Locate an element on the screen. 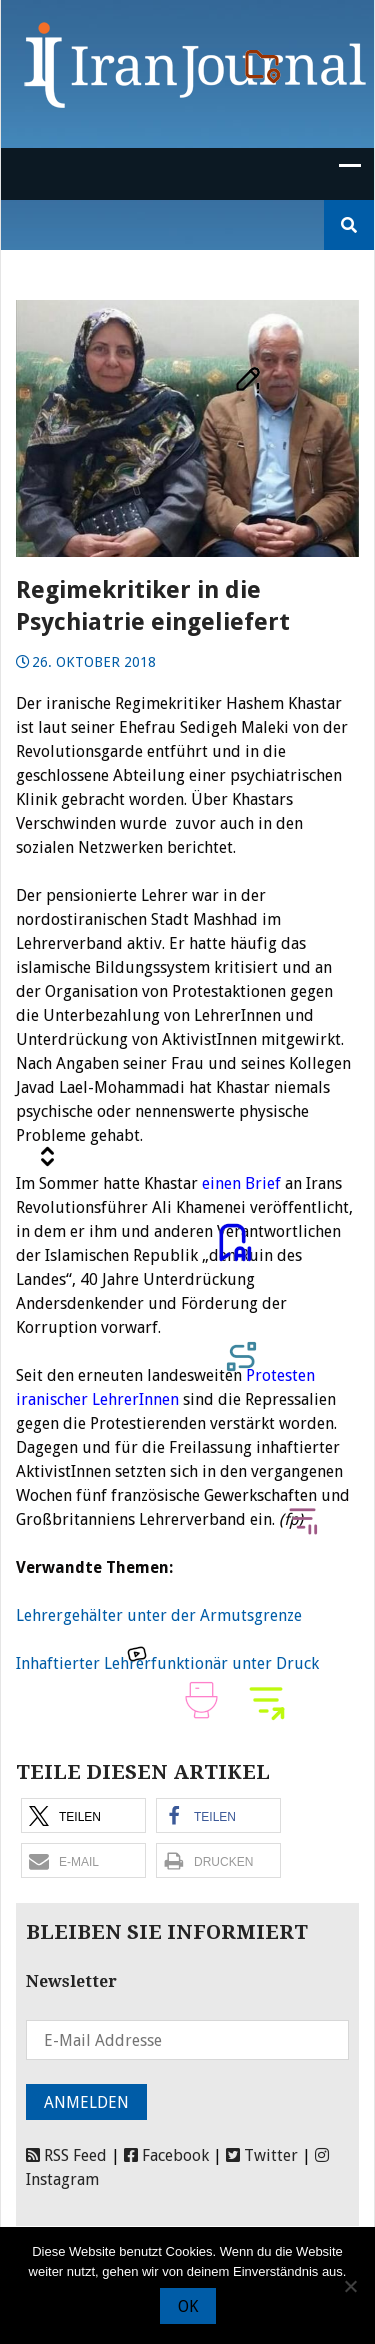 The width and height of the screenshot is (375, 2344). expand or collapse a section is located at coordinates (47, 1156).